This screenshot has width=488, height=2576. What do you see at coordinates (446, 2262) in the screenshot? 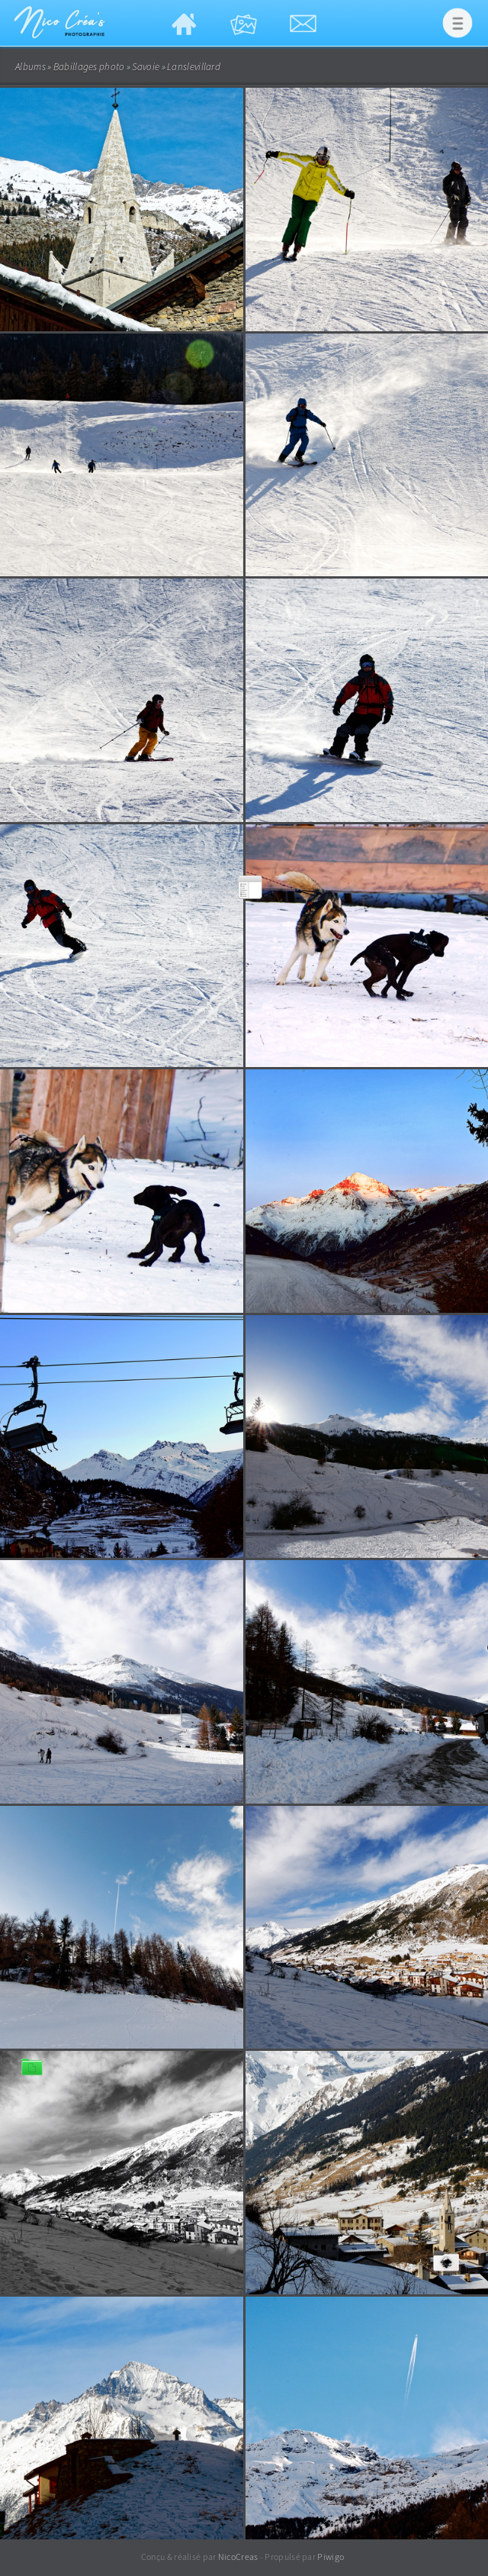
I see `open inkscape project files folder` at bounding box center [446, 2262].